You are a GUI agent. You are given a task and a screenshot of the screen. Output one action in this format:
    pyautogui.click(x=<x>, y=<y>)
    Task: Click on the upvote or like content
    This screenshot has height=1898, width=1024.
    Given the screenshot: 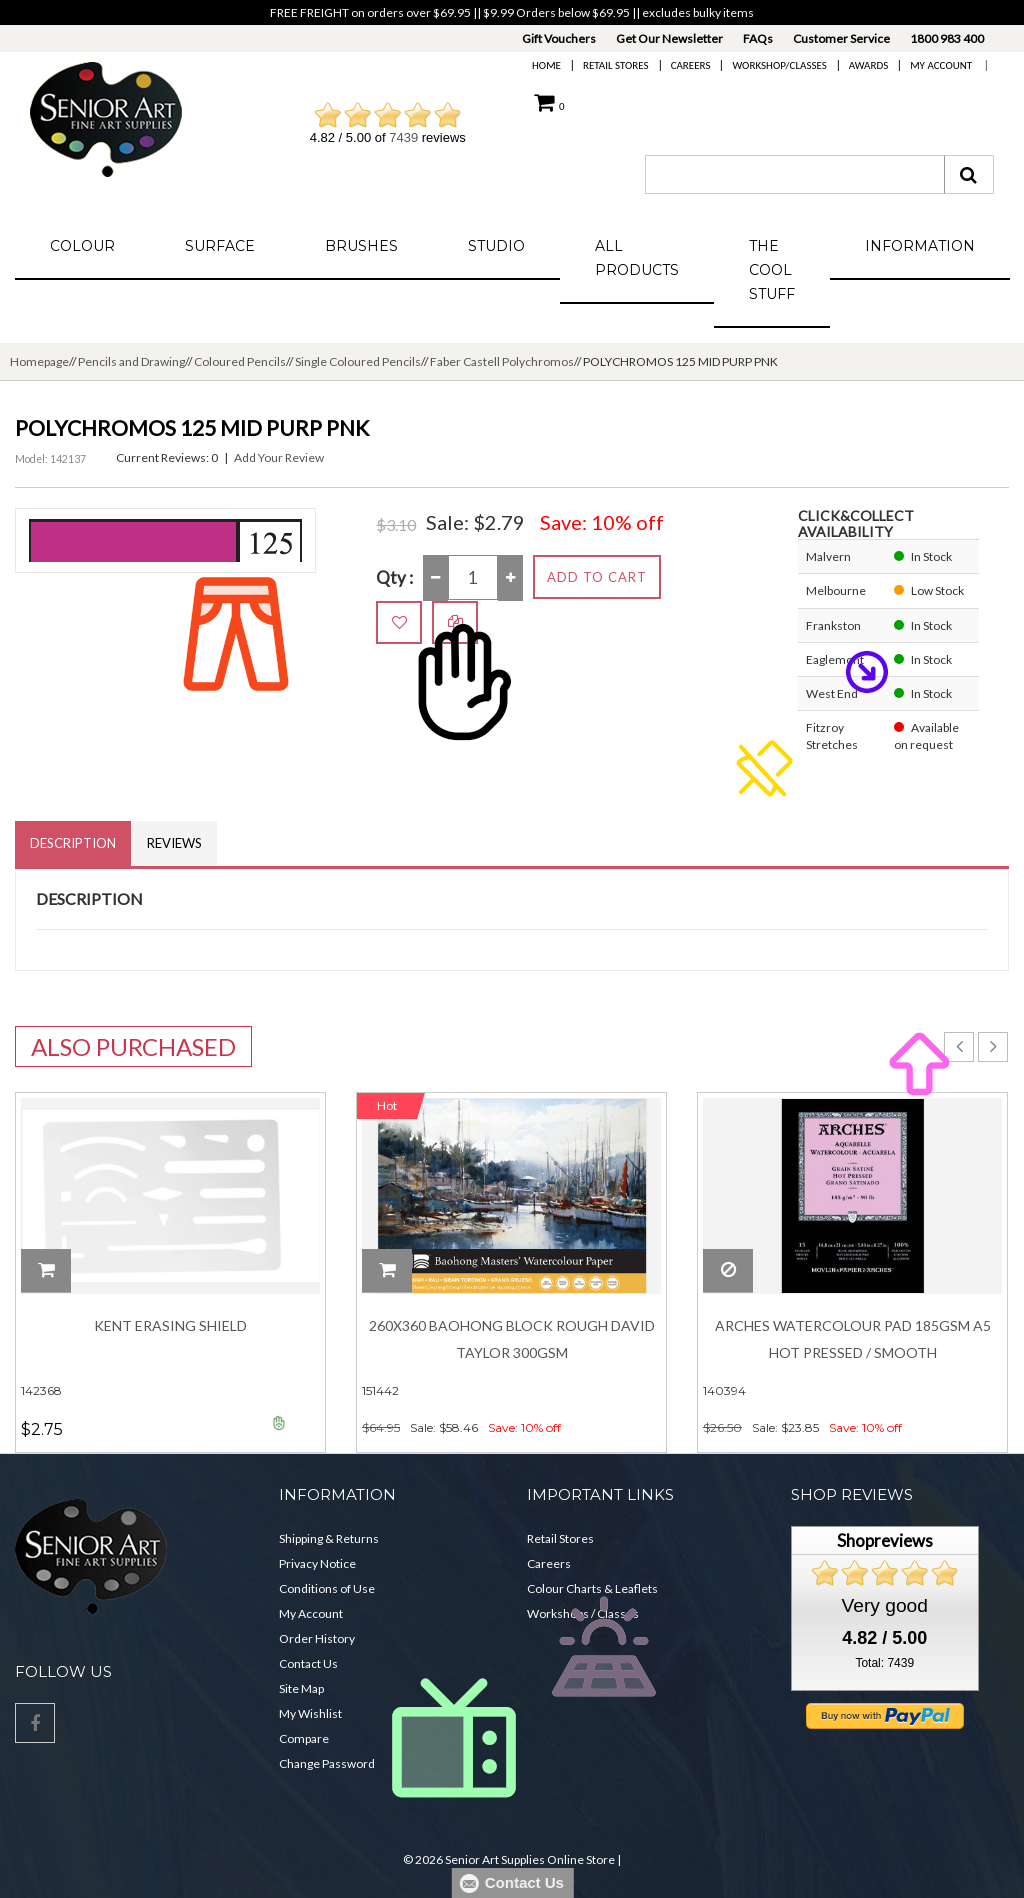 What is the action you would take?
    pyautogui.click(x=919, y=1065)
    